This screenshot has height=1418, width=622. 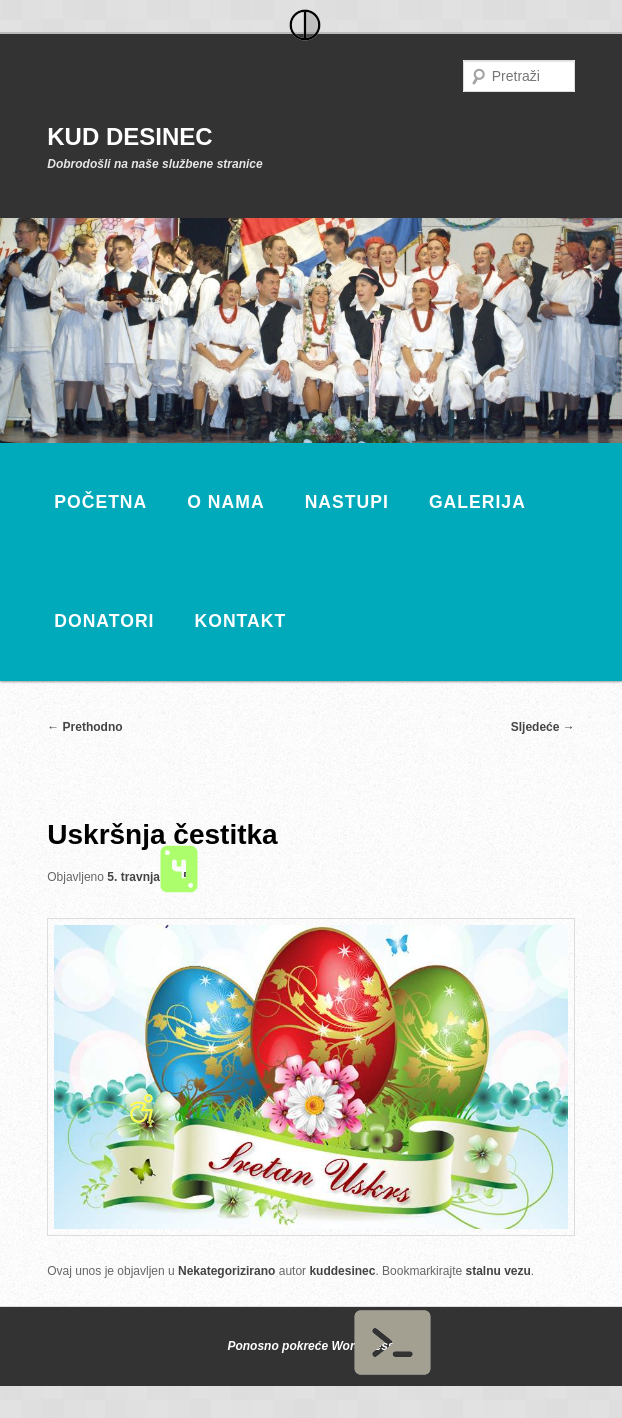 I want to click on open command line terminal, so click(x=392, y=1342).